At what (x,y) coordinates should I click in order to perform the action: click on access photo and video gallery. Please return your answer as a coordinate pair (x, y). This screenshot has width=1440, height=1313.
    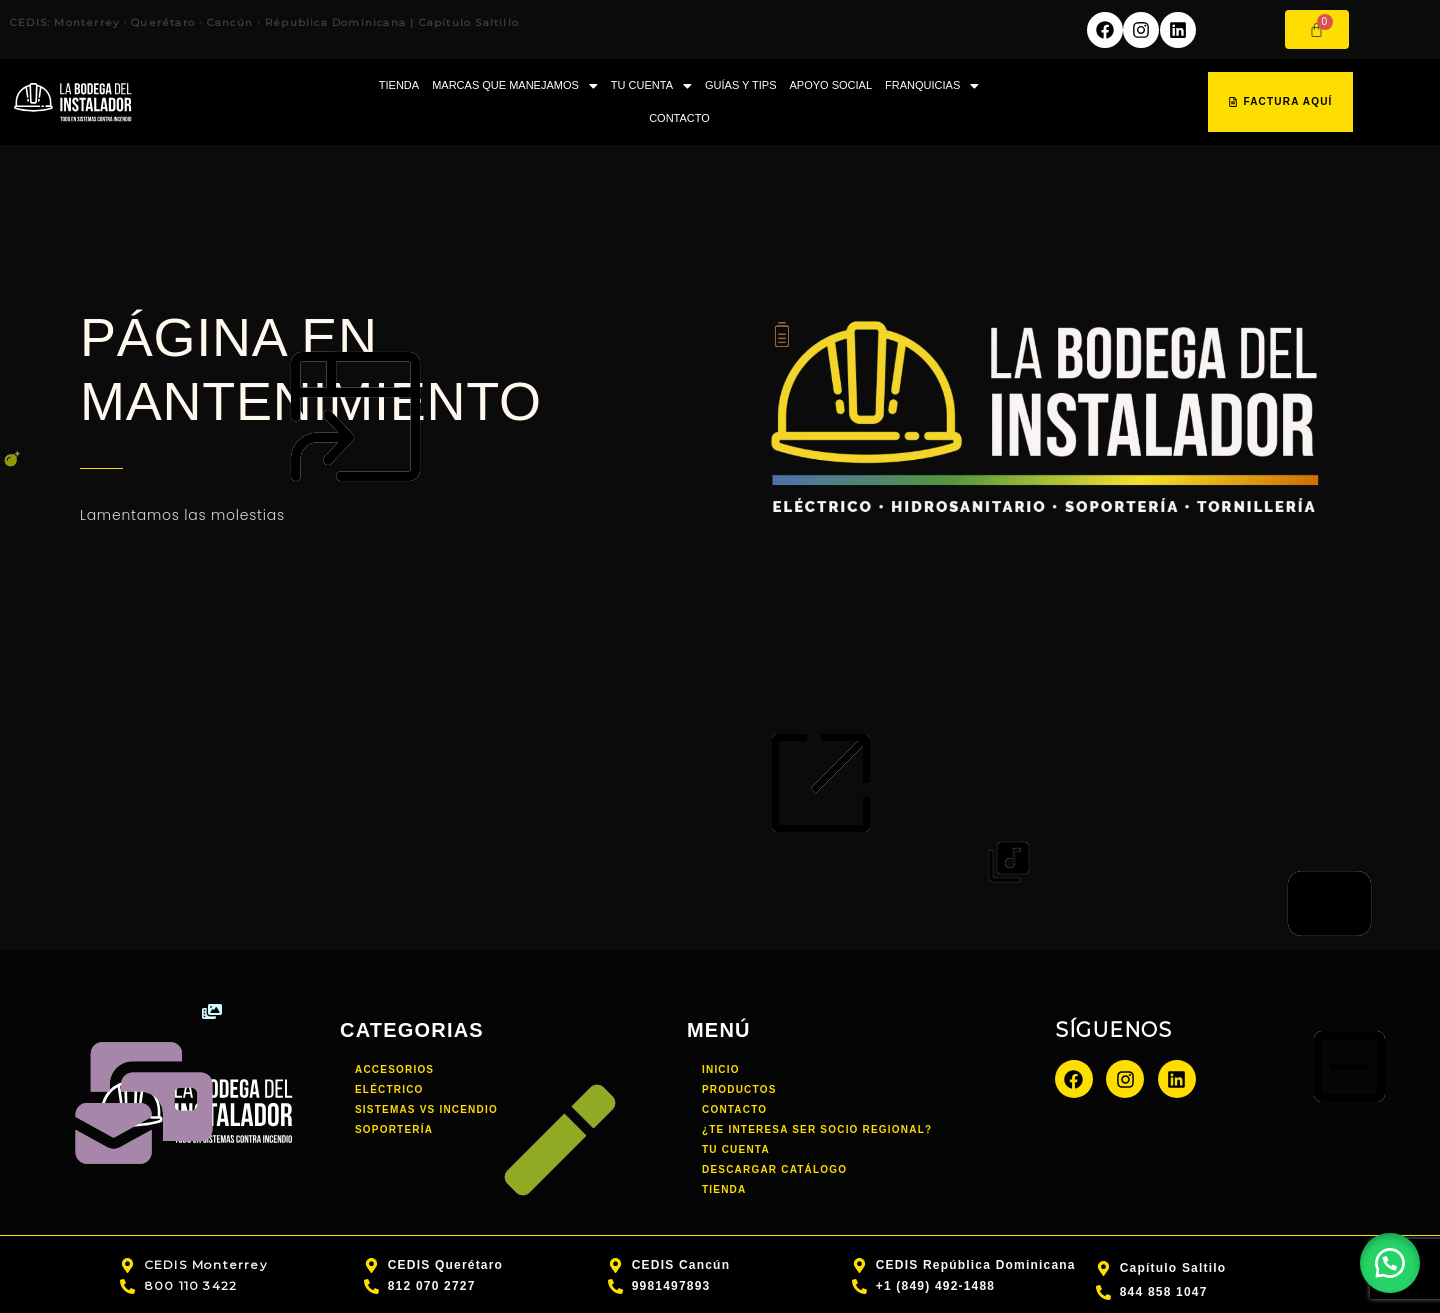
    Looking at the image, I should click on (212, 1012).